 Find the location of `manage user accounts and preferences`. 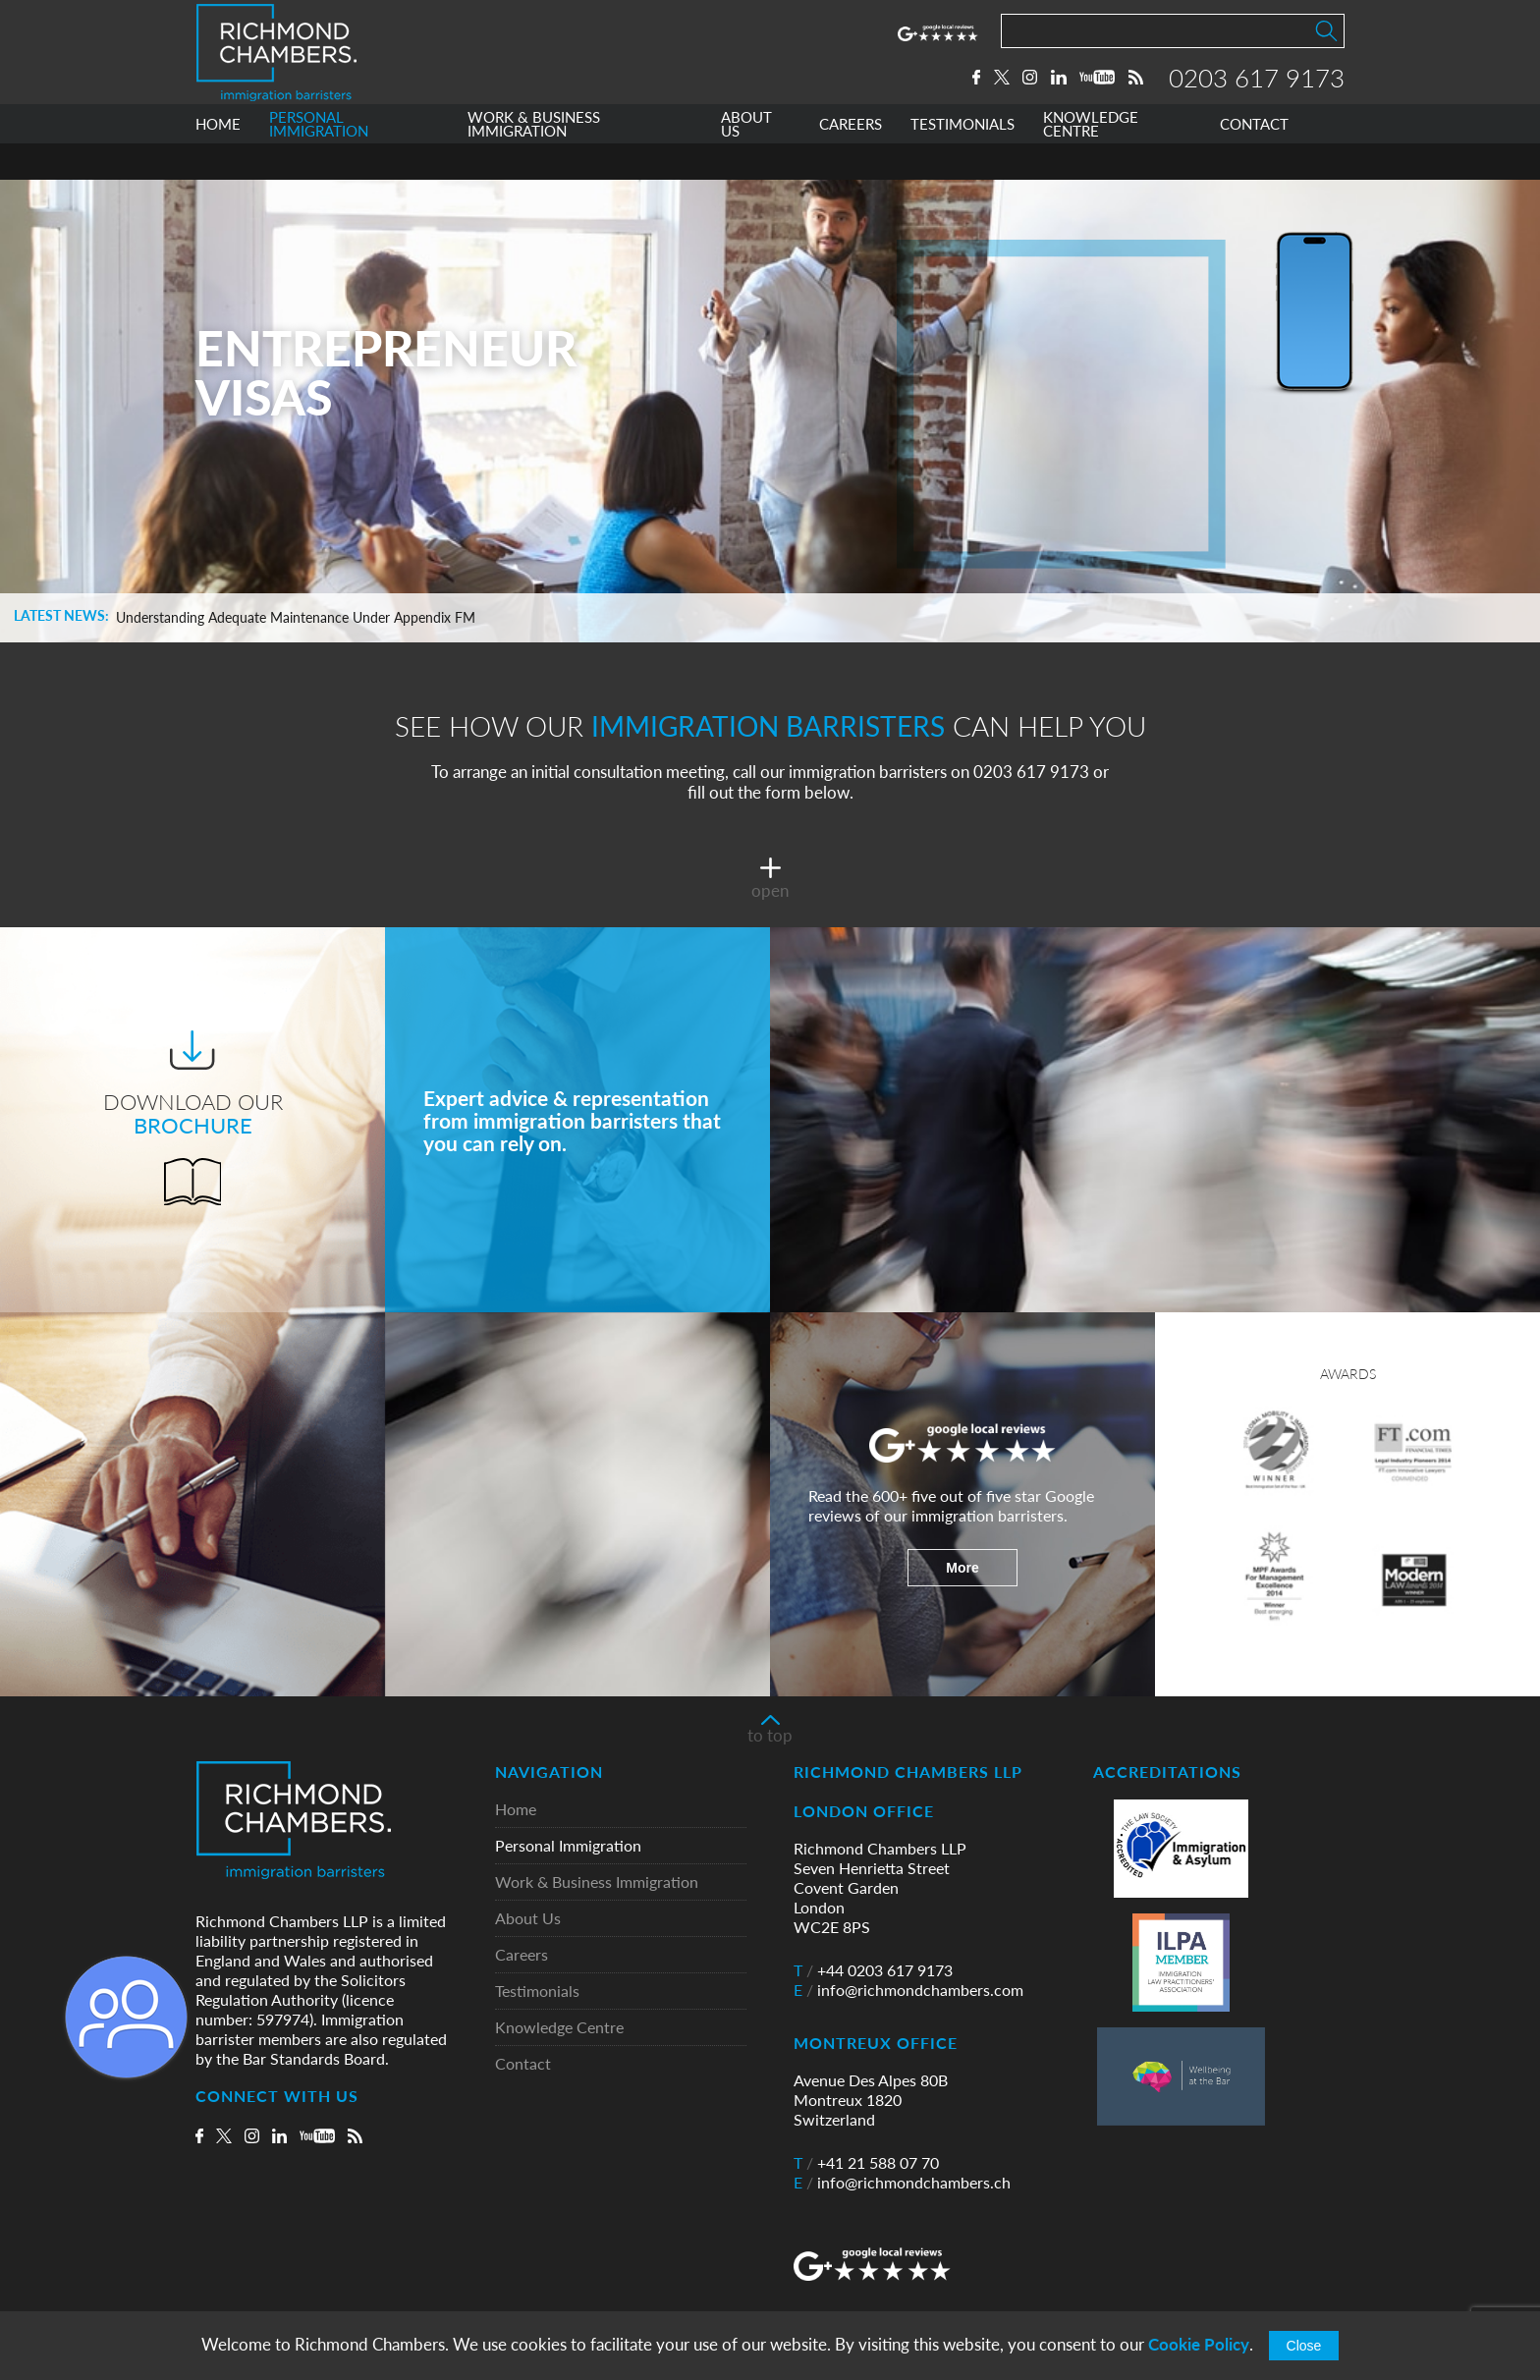

manage user accounts and preferences is located at coordinates (126, 2017).